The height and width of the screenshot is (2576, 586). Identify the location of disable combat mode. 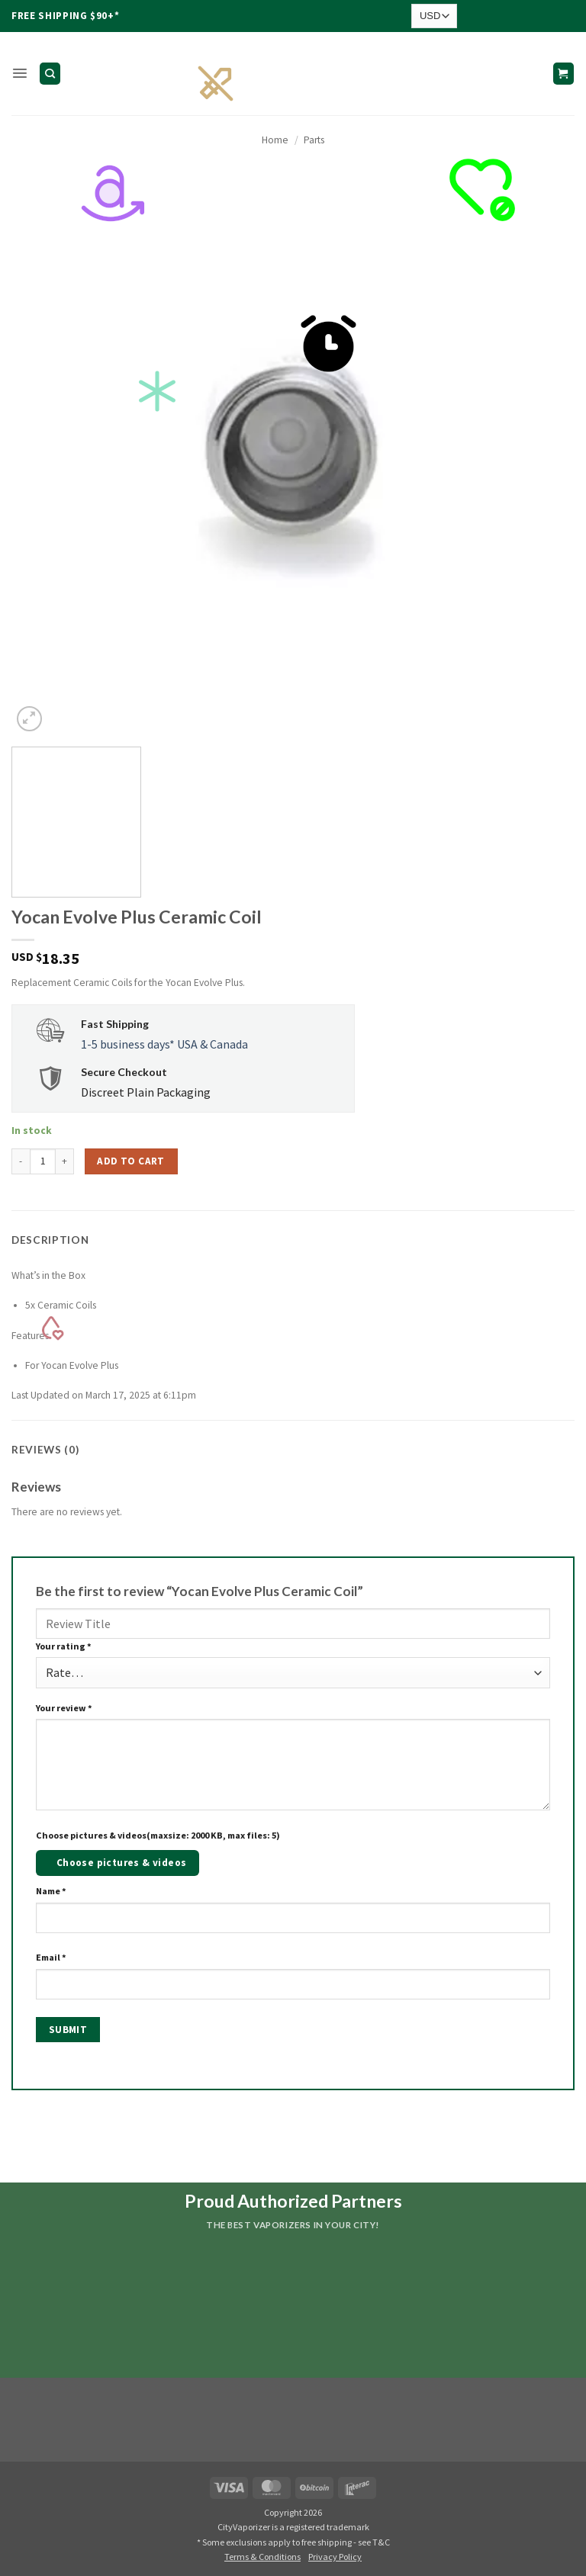
(215, 83).